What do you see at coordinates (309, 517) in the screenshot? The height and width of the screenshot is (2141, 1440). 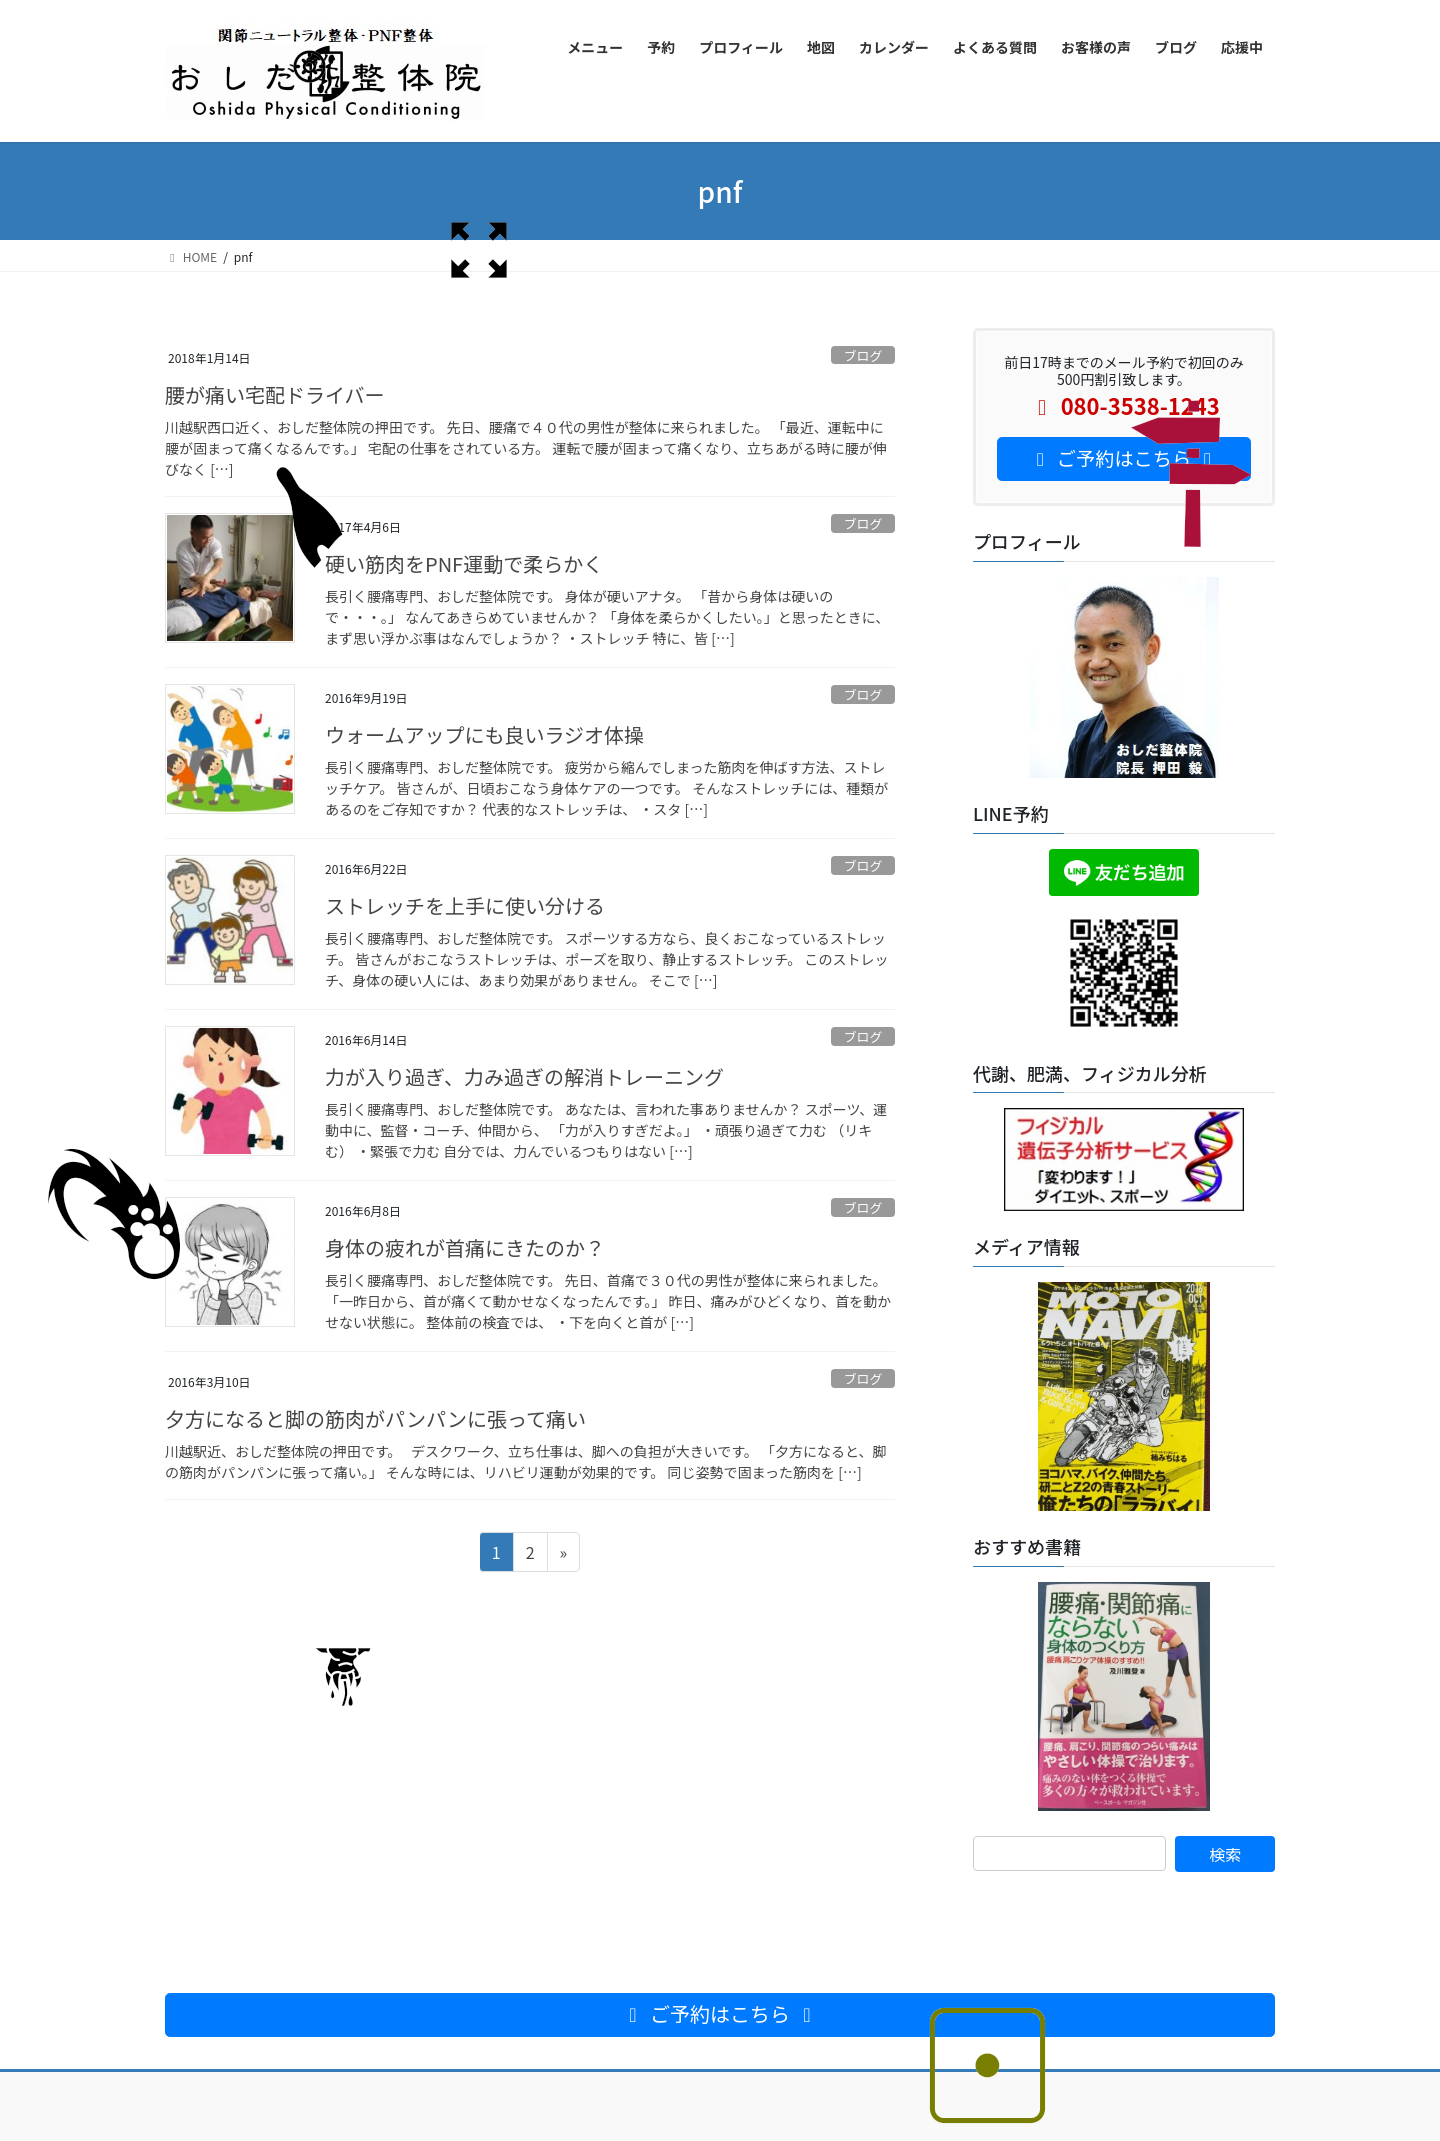 I see `select the white crown of upper egypt` at bounding box center [309, 517].